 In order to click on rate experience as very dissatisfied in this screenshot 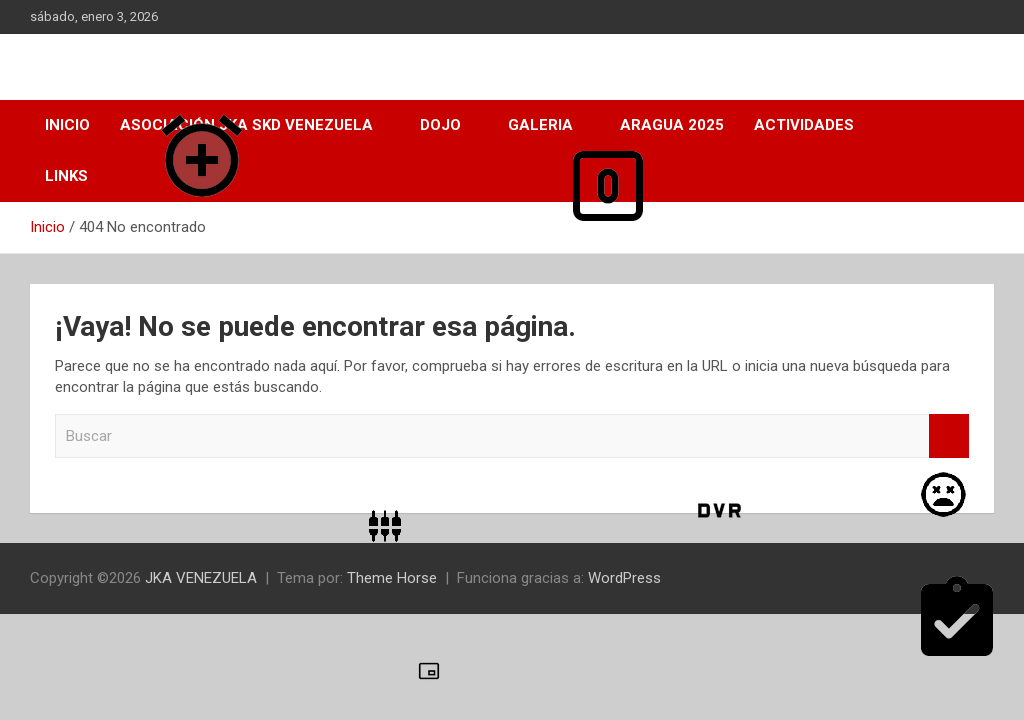, I will do `click(943, 494)`.